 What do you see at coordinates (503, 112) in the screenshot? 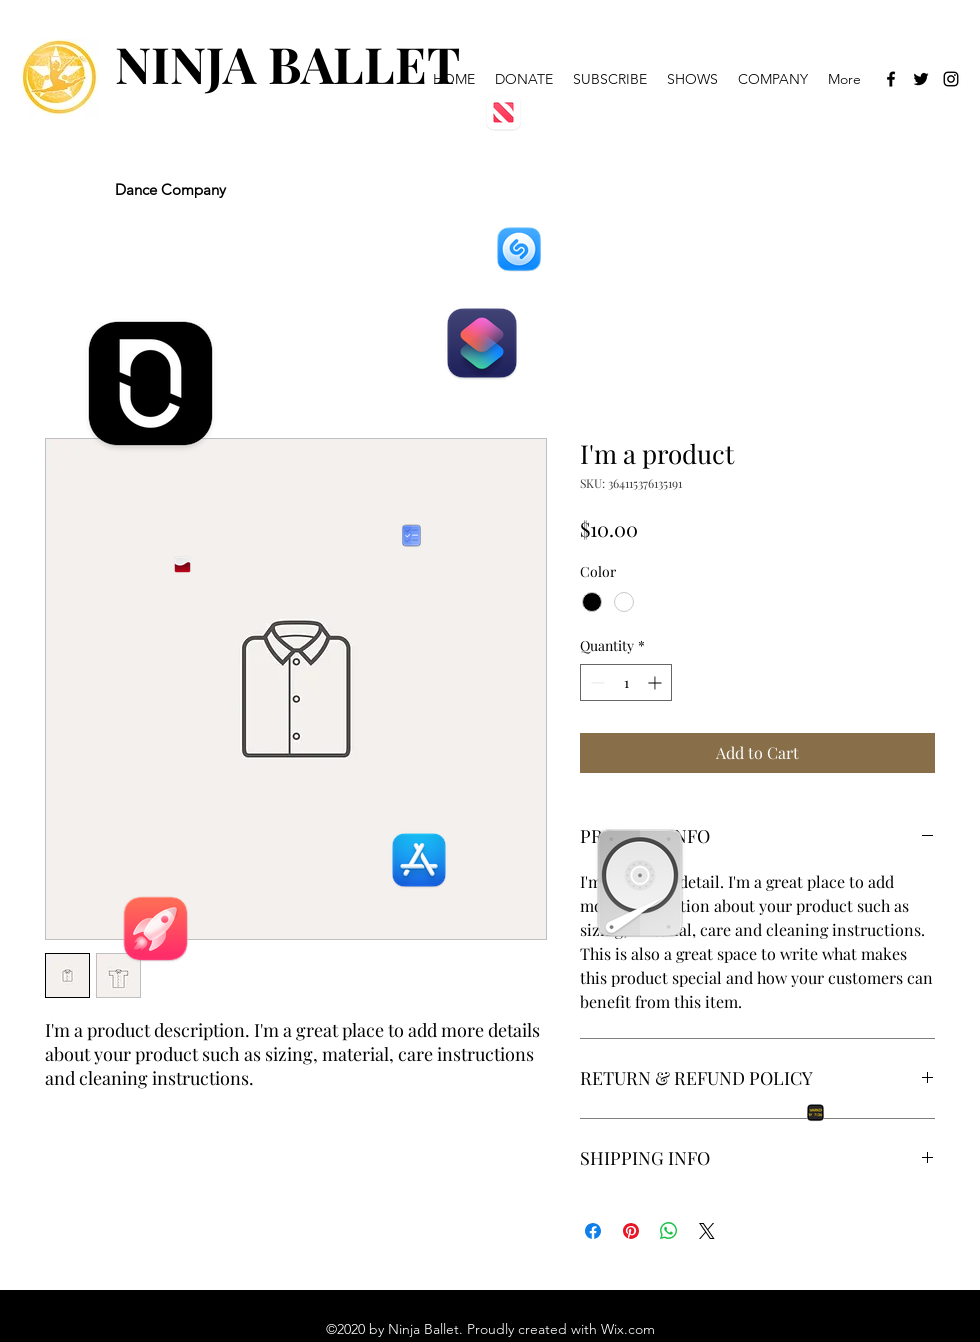
I see `open the Apple News app` at bounding box center [503, 112].